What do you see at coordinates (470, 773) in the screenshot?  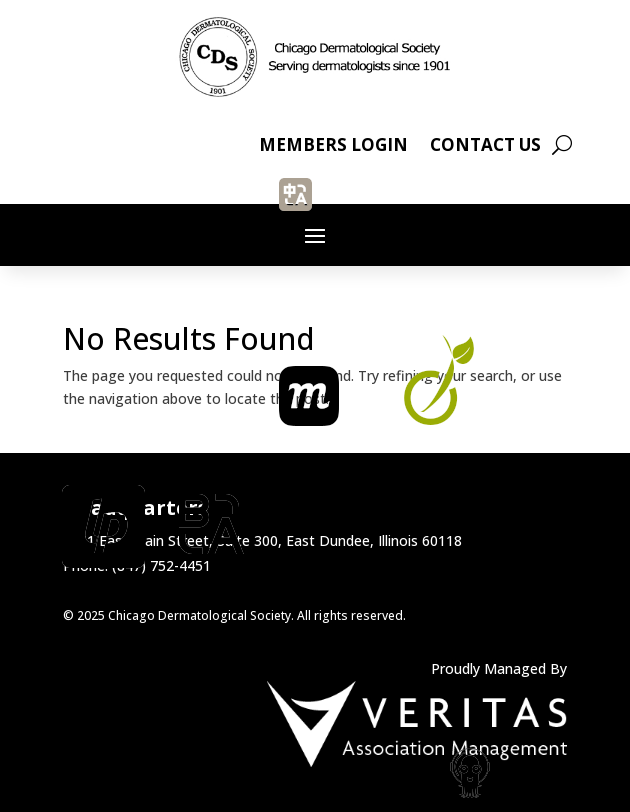 I see `argo cd logo - a gitops continuous delivery tool` at bounding box center [470, 773].